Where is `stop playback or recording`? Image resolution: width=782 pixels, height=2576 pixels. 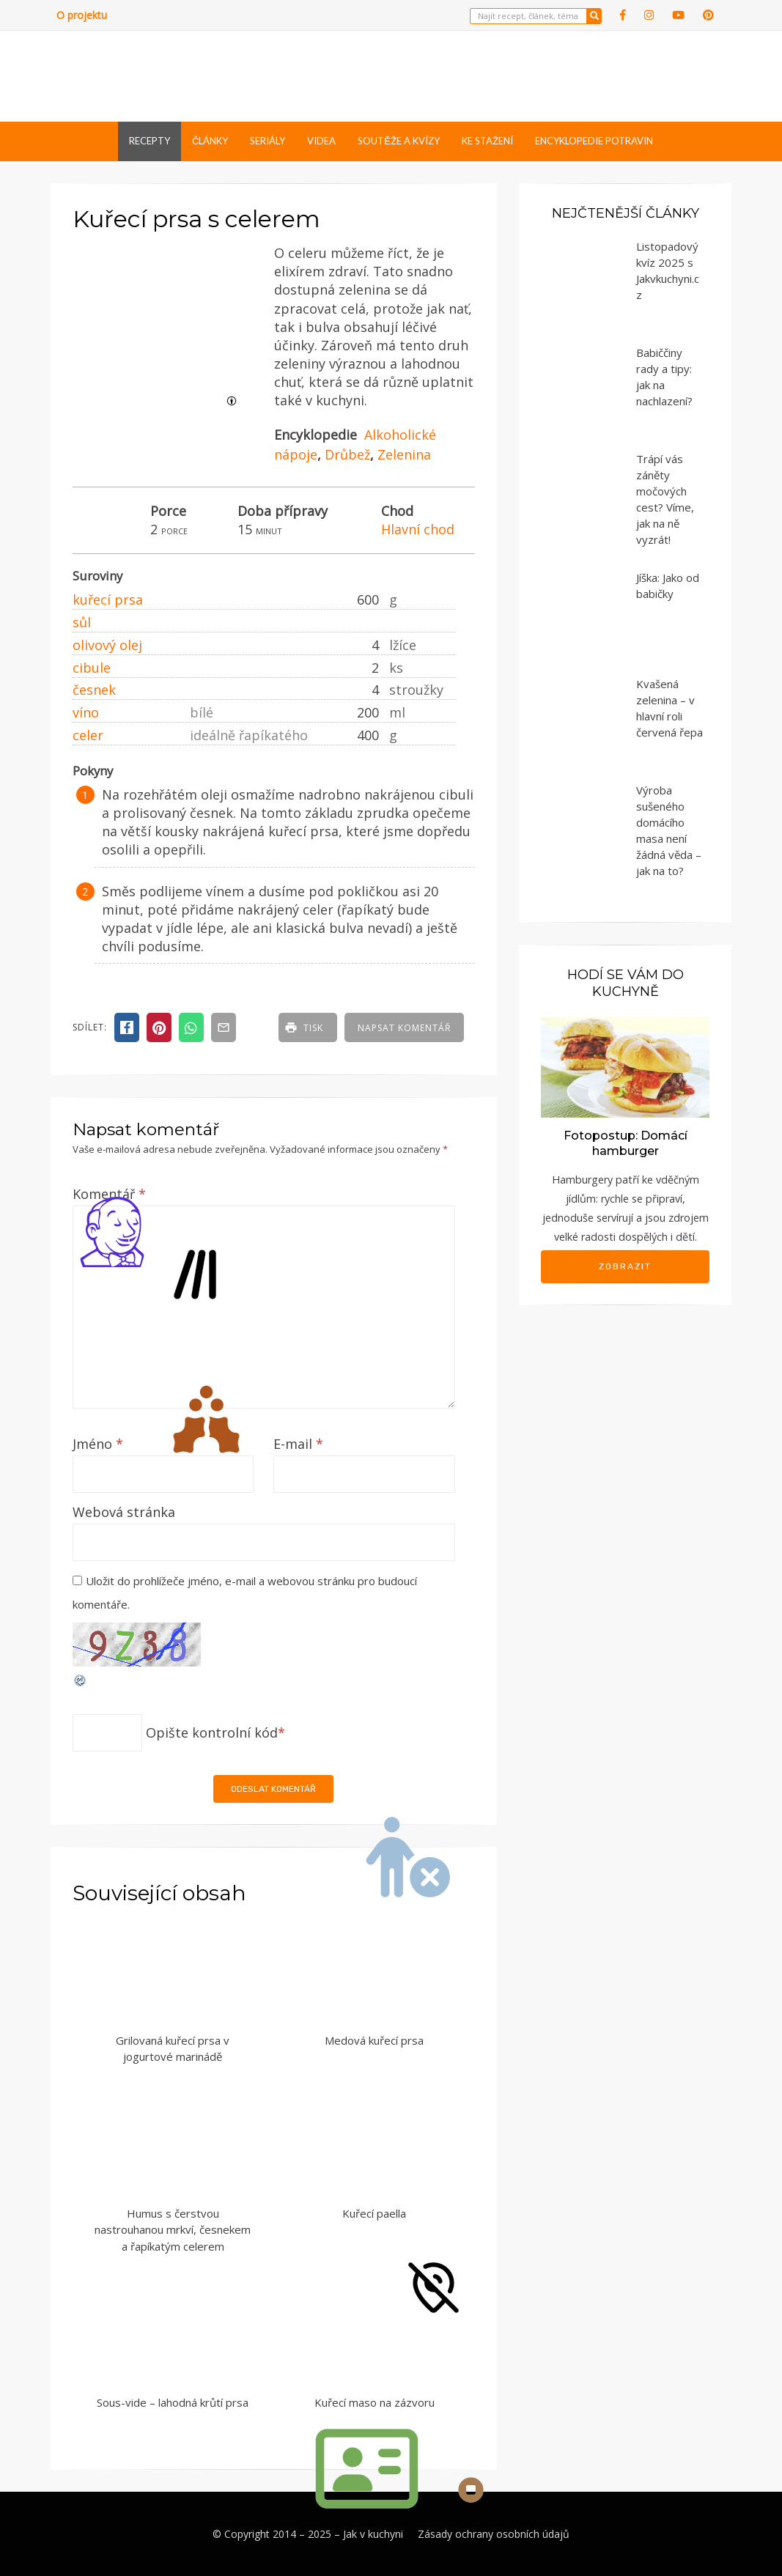 stop playback or recording is located at coordinates (471, 2490).